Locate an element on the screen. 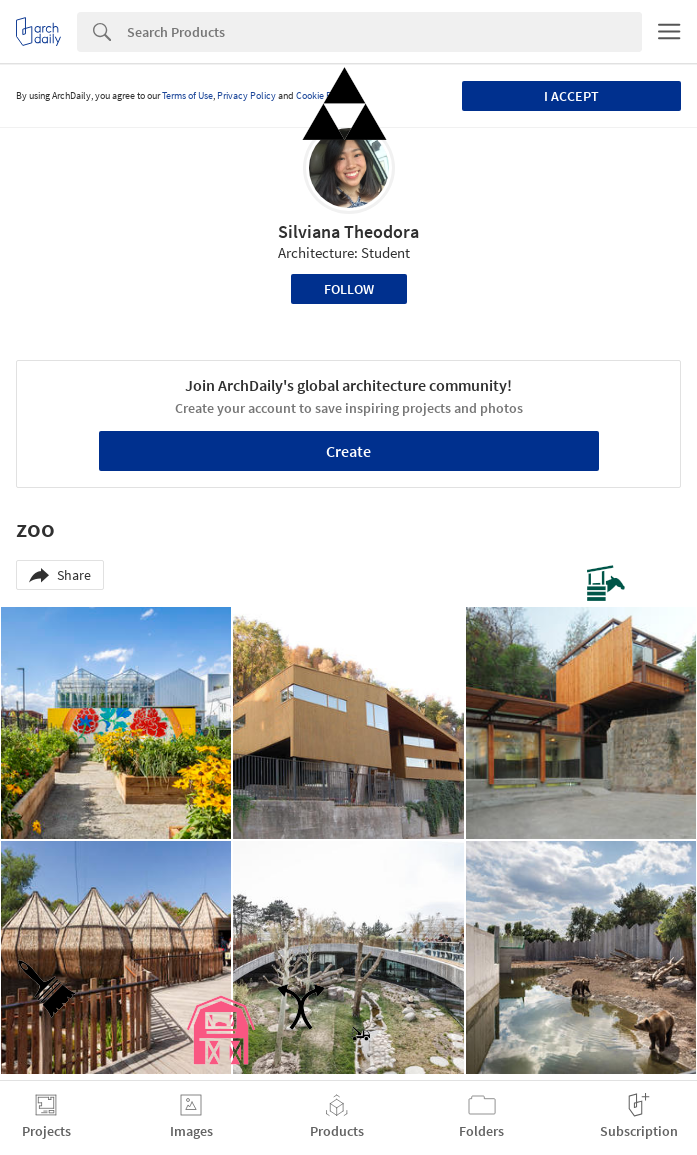 The image size is (697, 1155). the legend of zelda triforce symbol is located at coordinates (344, 103).